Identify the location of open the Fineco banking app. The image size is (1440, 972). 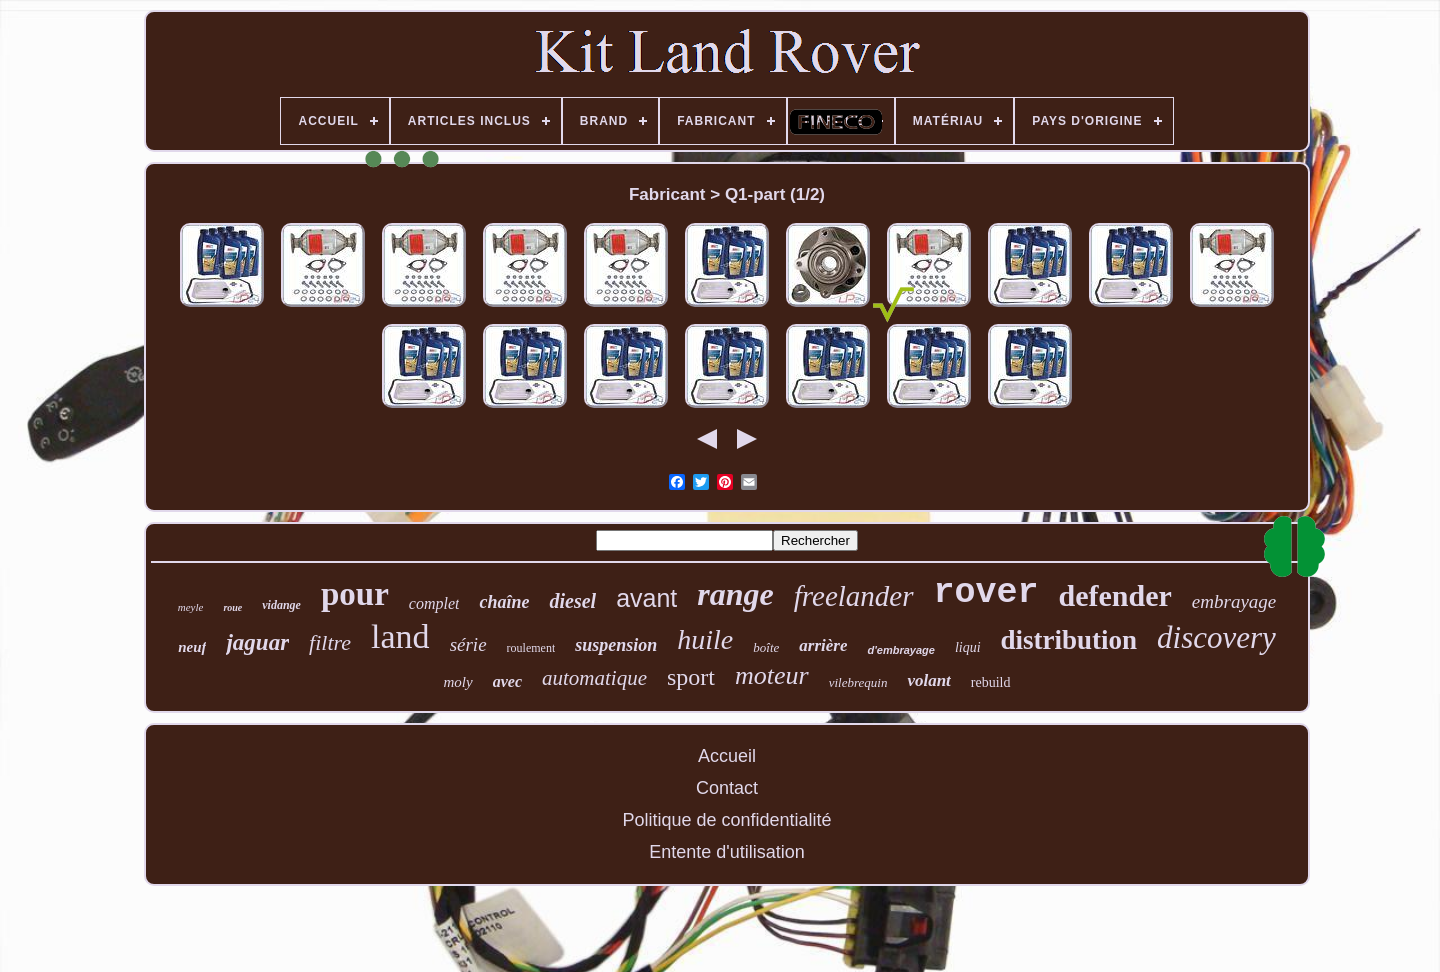
(836, 122).